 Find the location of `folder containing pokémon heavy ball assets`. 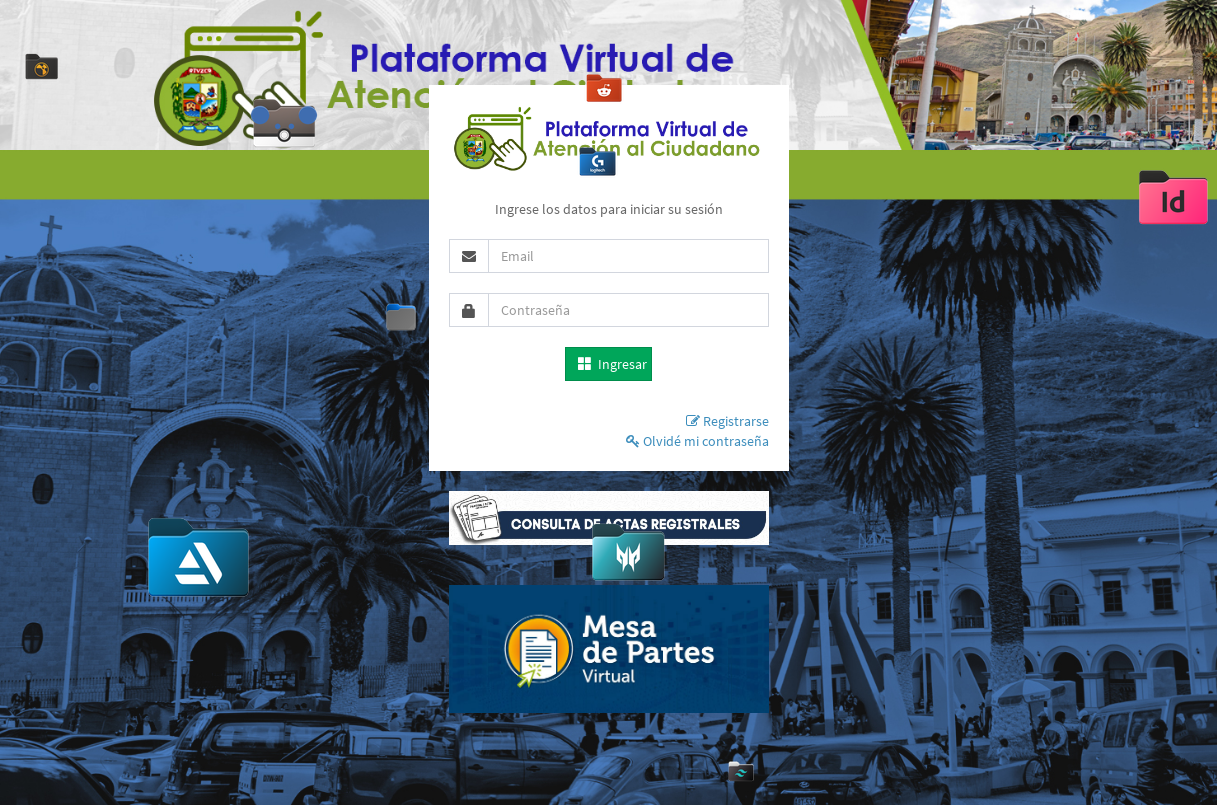

folder containing pokémon heavy ball assets is located at coordinates (284, 125).